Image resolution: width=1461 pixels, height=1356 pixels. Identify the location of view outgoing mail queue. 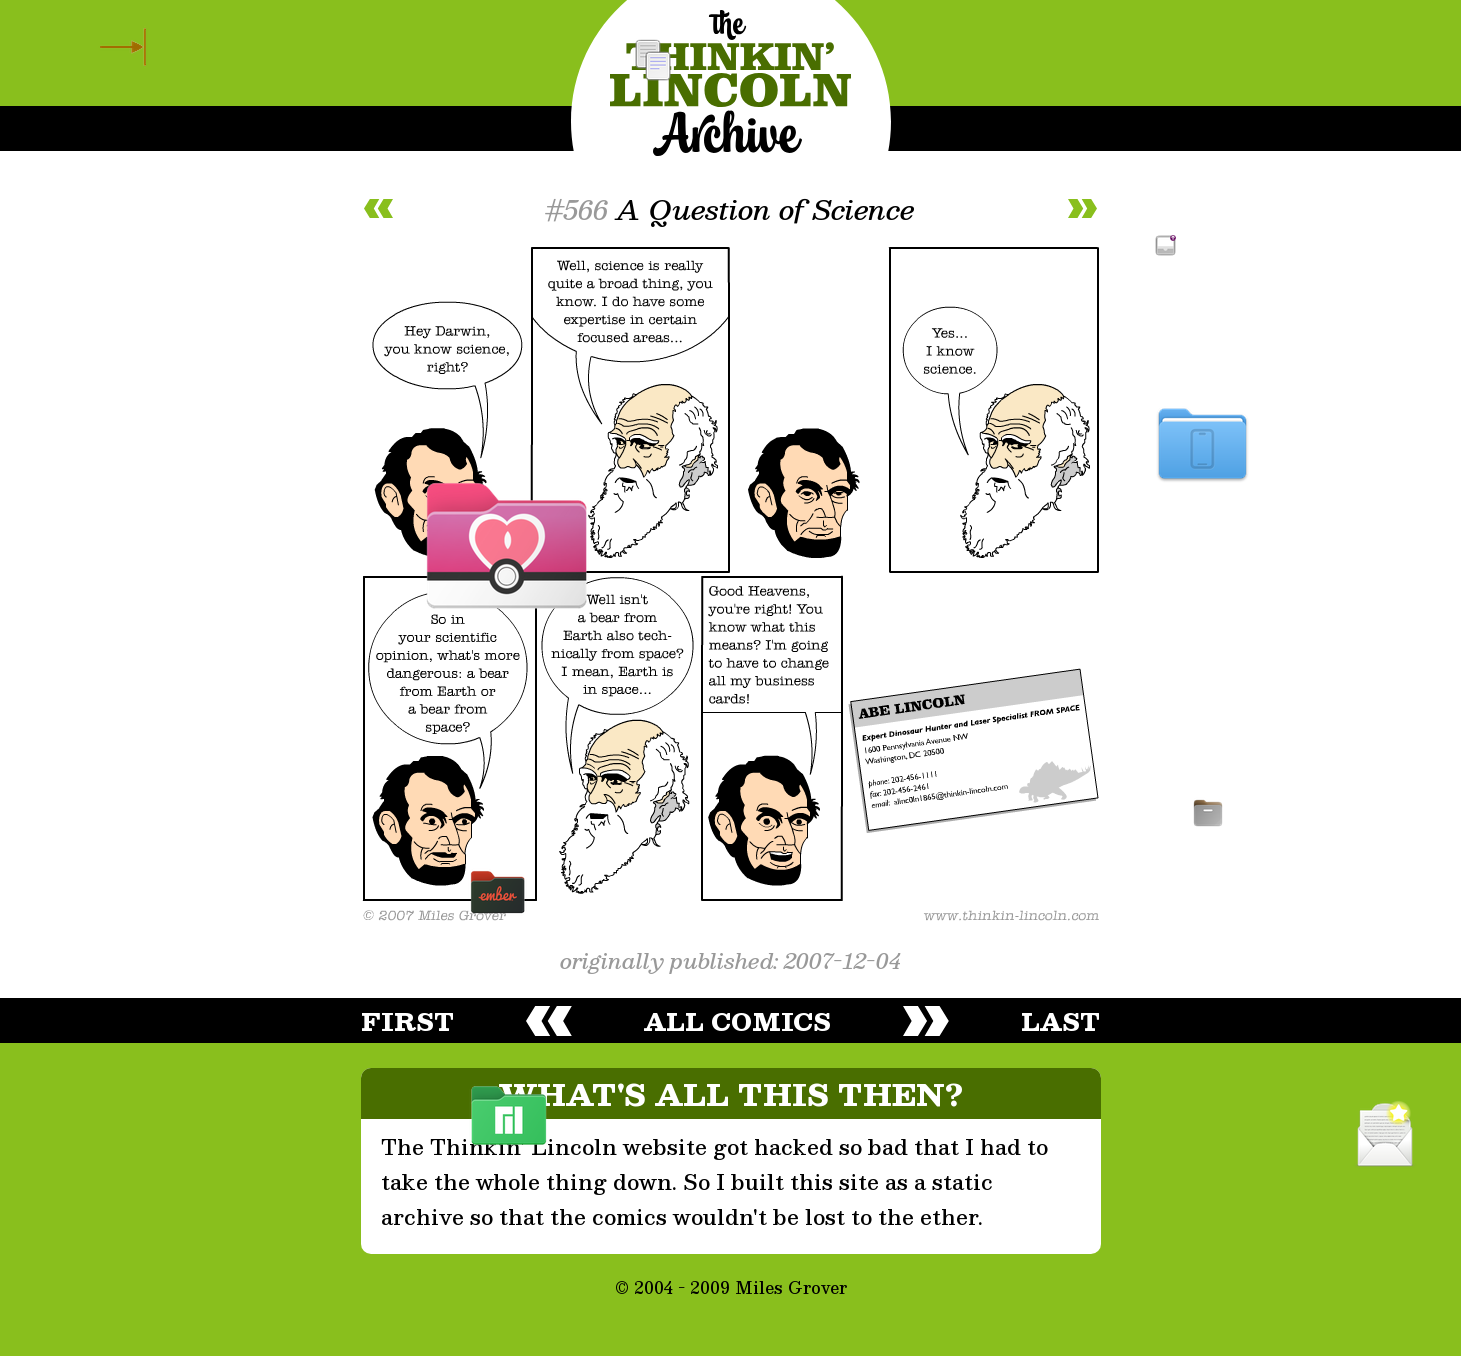
(1165, 245).